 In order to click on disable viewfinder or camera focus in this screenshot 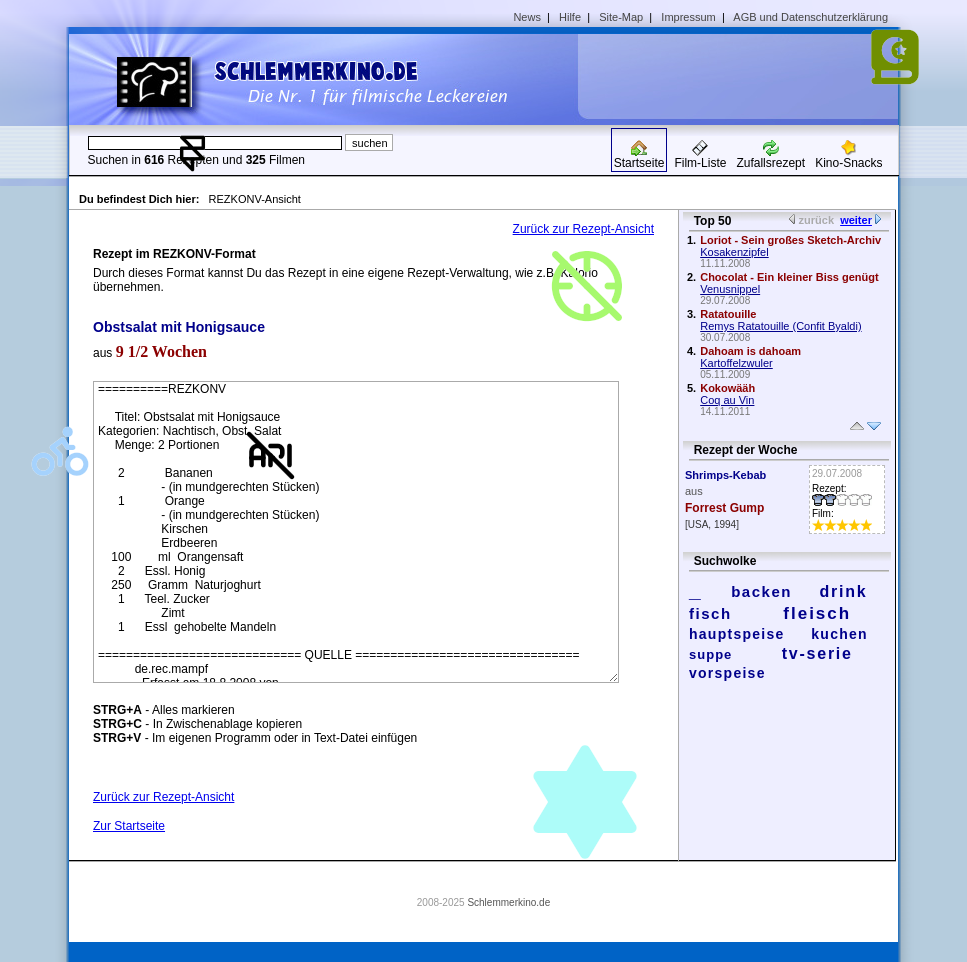, I will do `click(587, 286)`.